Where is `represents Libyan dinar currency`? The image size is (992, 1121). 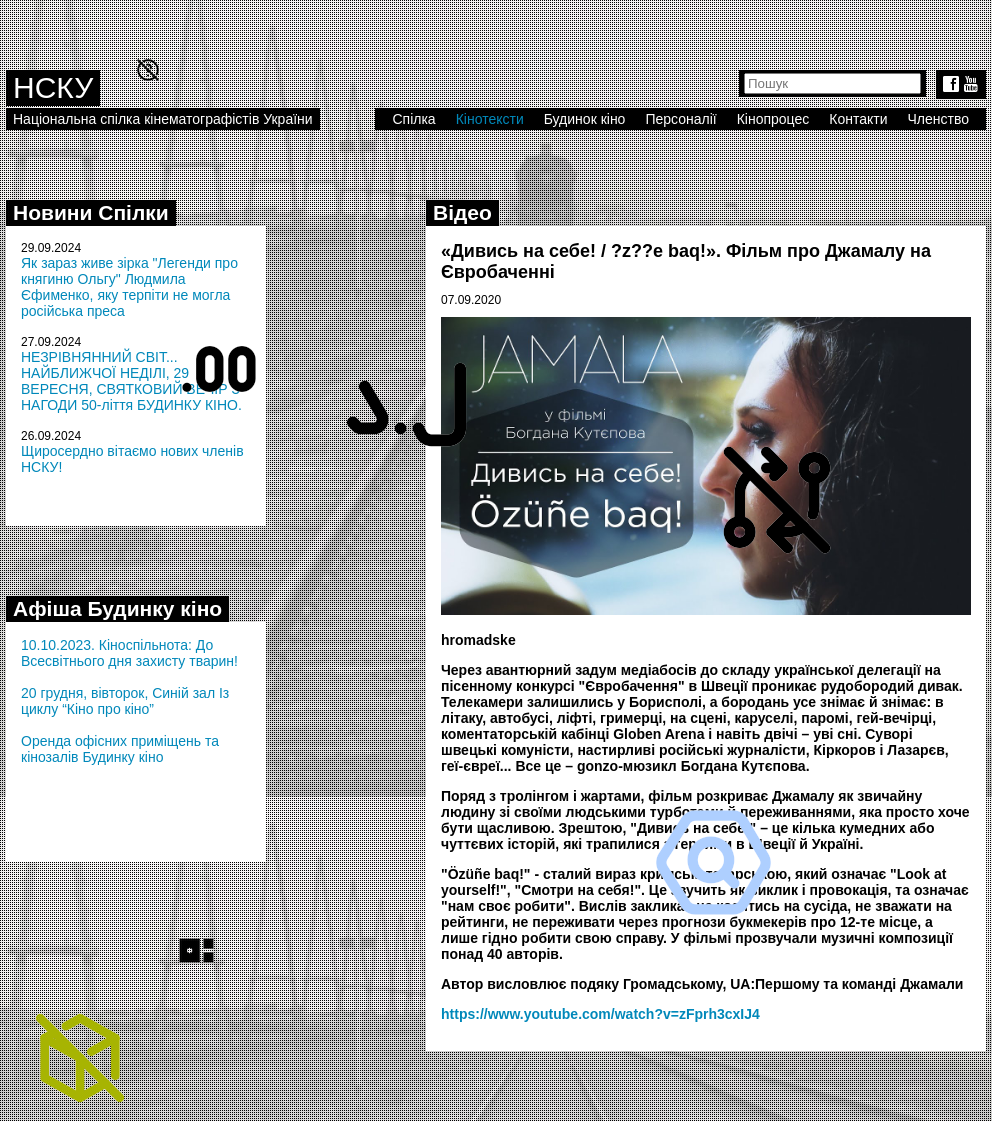 represents Libyan dinar currency is located at coordinates (406, 410).